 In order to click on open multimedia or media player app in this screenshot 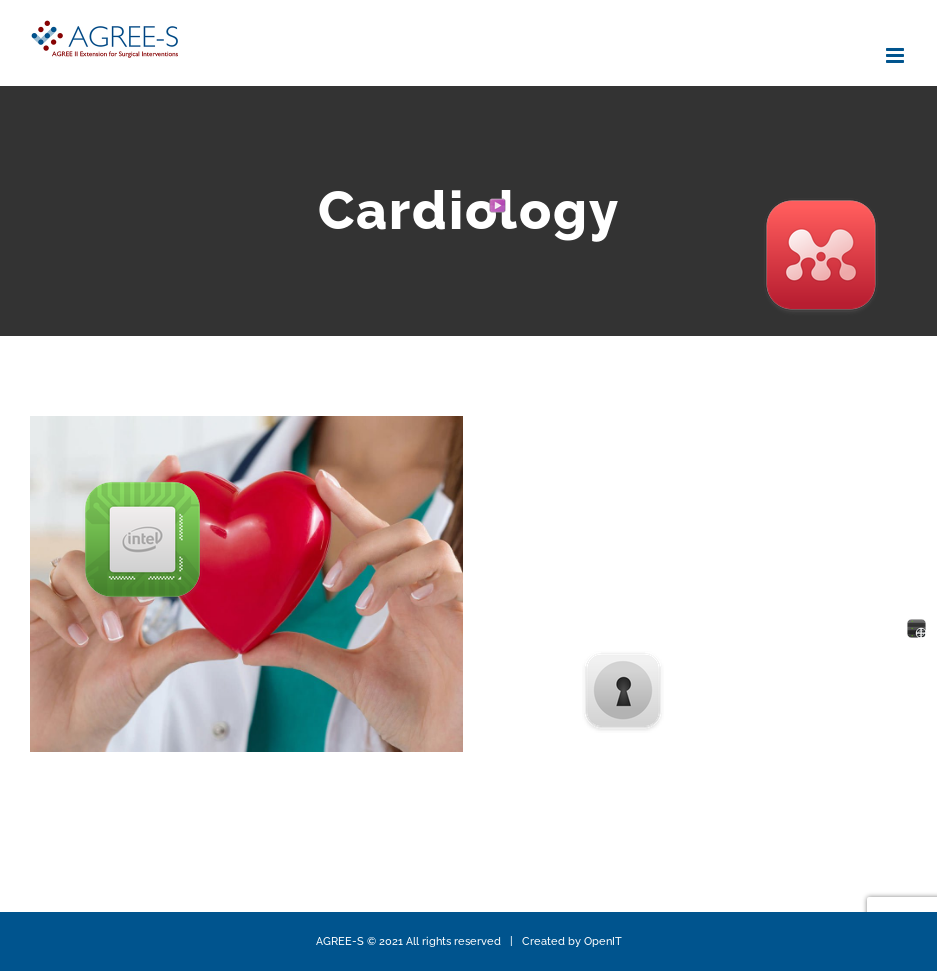, I will do `click(497, 205)`.